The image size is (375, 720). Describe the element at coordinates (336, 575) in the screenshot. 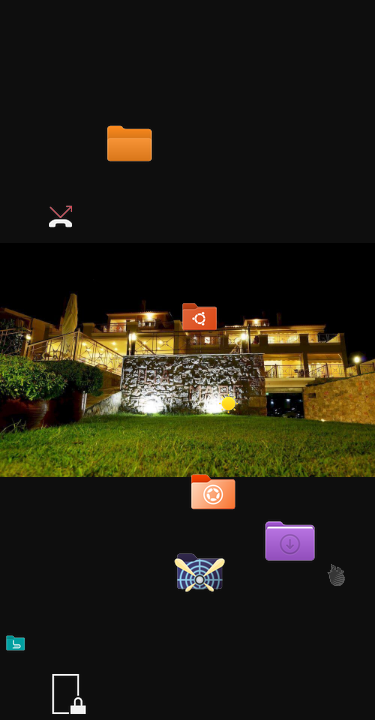

I see `open glade interface designer` at that location.